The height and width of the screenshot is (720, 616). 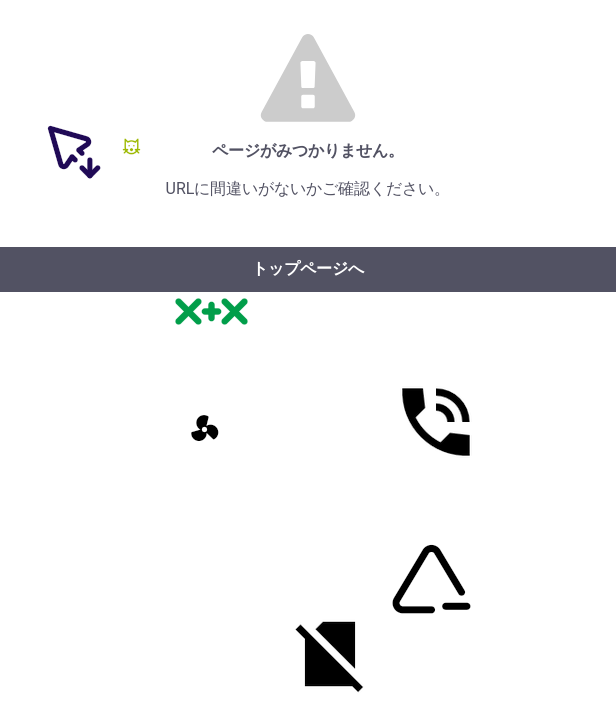 What do you see at coordinates (71, 149) in the screenshot?
I see `scroll or navigate downward` at bounding box center [71, 149].